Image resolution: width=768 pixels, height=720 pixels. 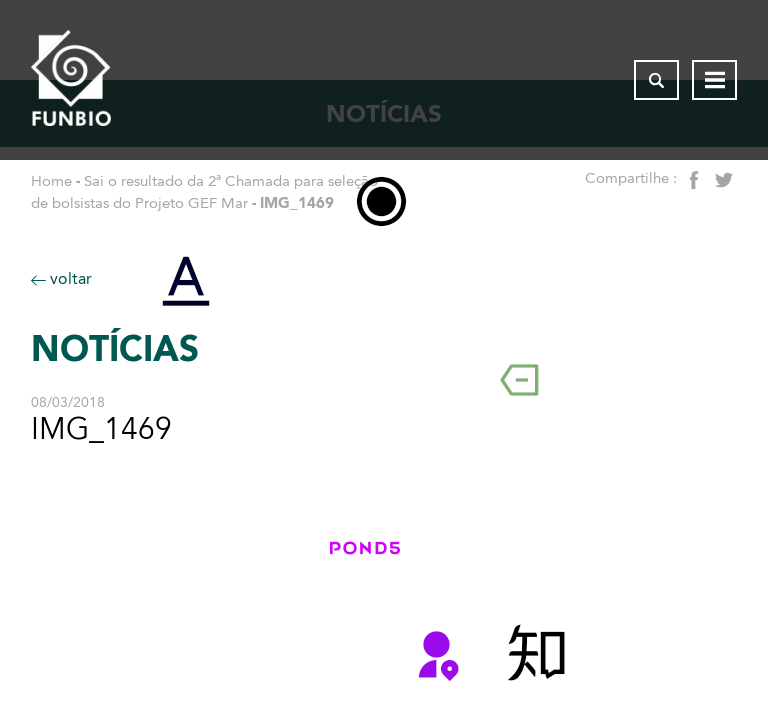 What do you see at coordinates (436, 655) in the screenshot?
I see `view user's current location` at bounding box center [436, 655].